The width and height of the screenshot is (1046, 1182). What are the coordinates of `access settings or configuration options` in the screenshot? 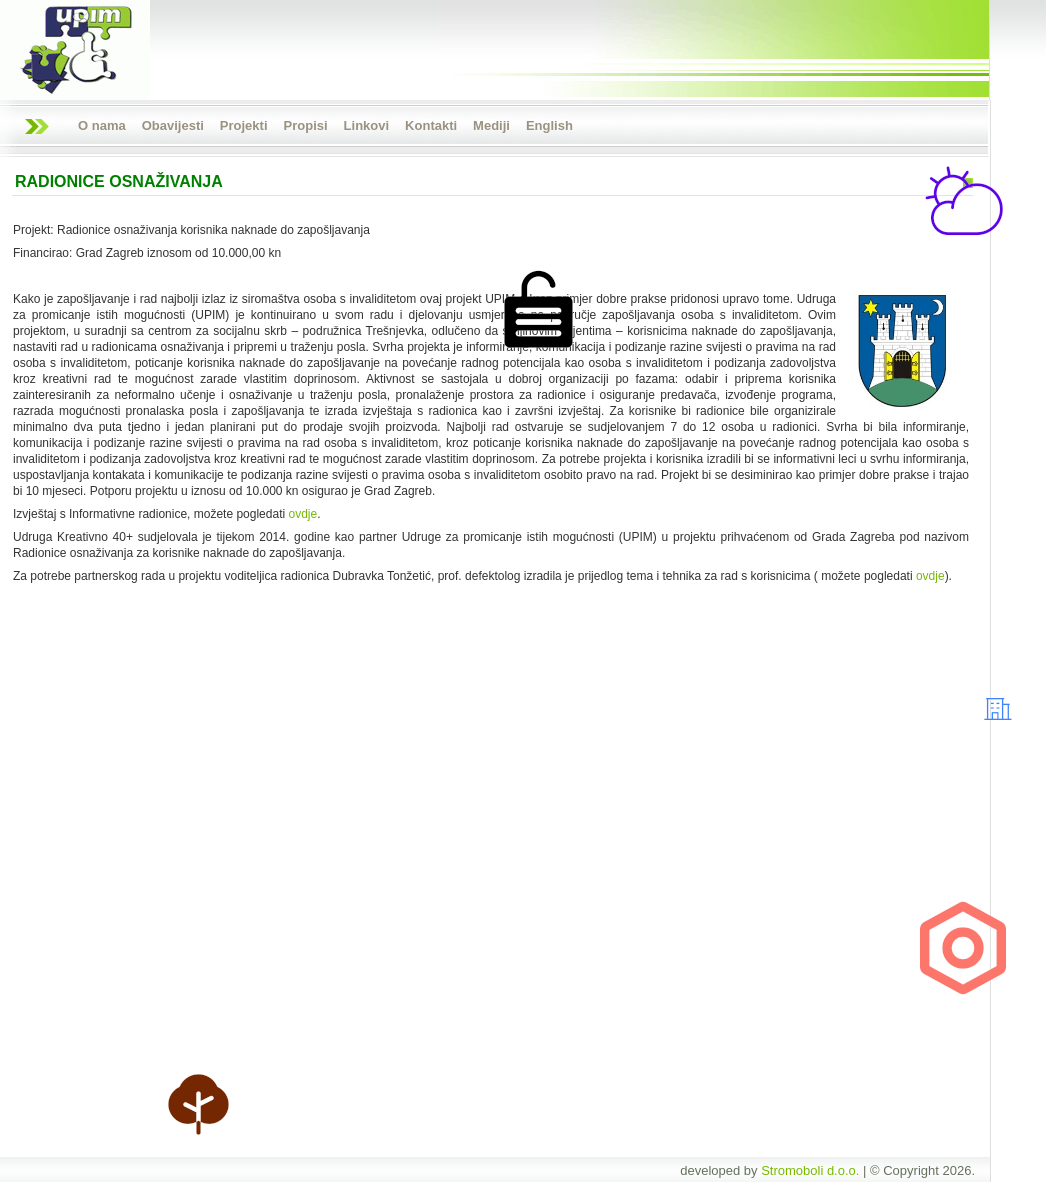 It's located at (963, 948).